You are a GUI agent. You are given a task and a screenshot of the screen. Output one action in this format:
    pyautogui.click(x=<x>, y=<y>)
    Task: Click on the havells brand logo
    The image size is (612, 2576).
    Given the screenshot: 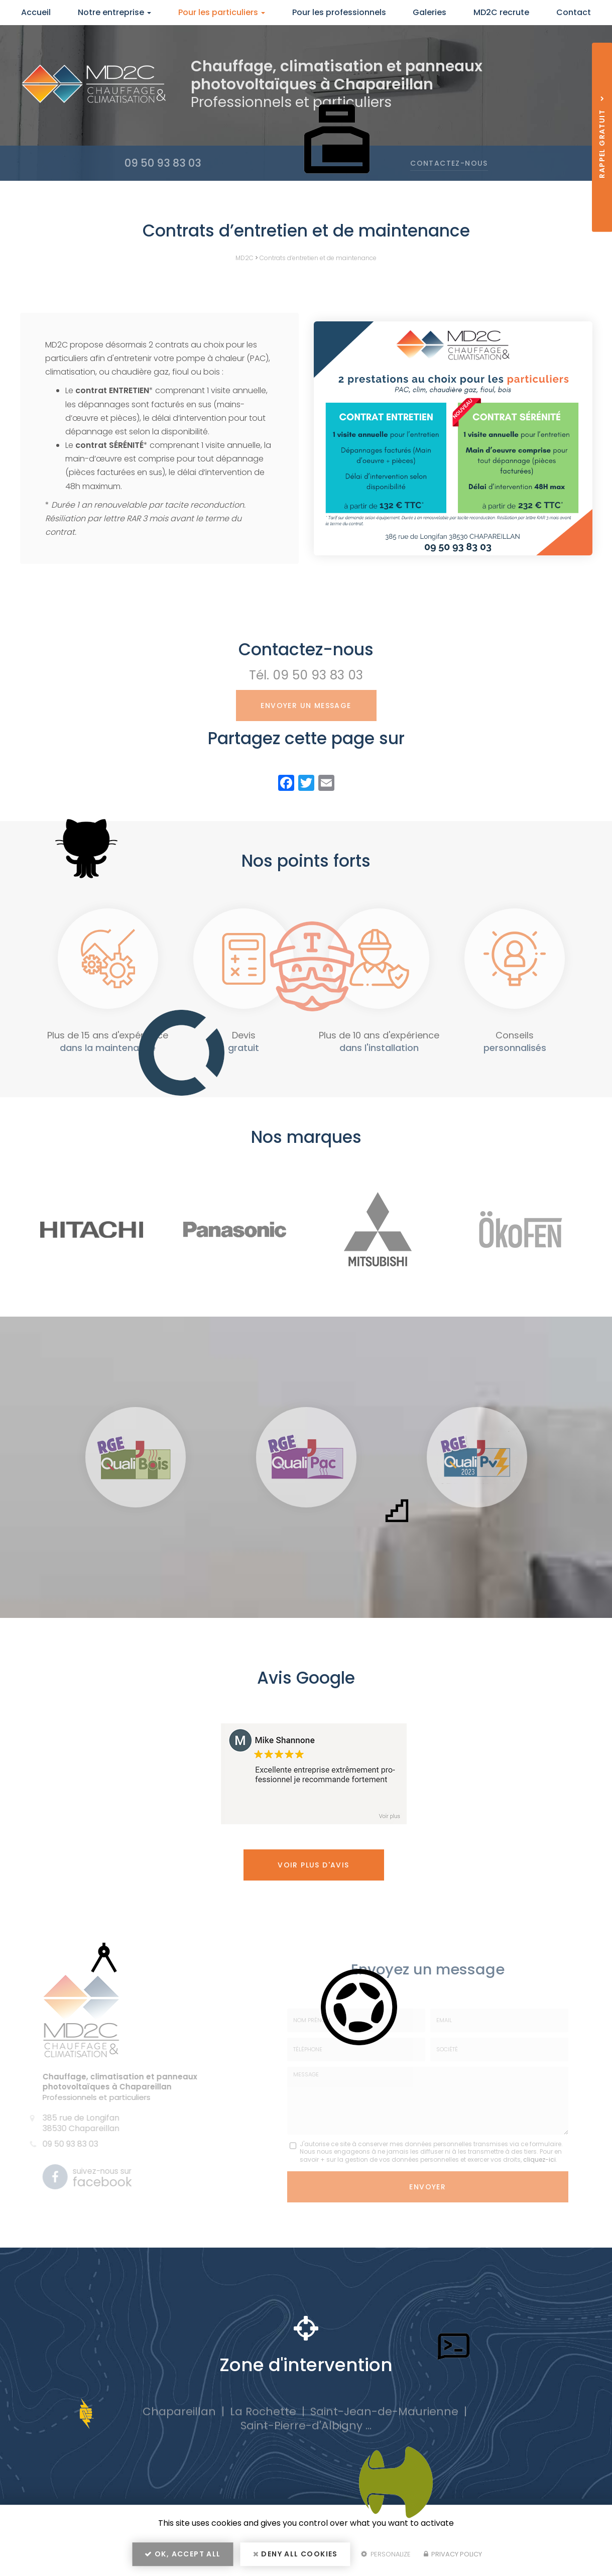 What is the action you would take?
    pyautogui.click(x=396, y=2482)
    